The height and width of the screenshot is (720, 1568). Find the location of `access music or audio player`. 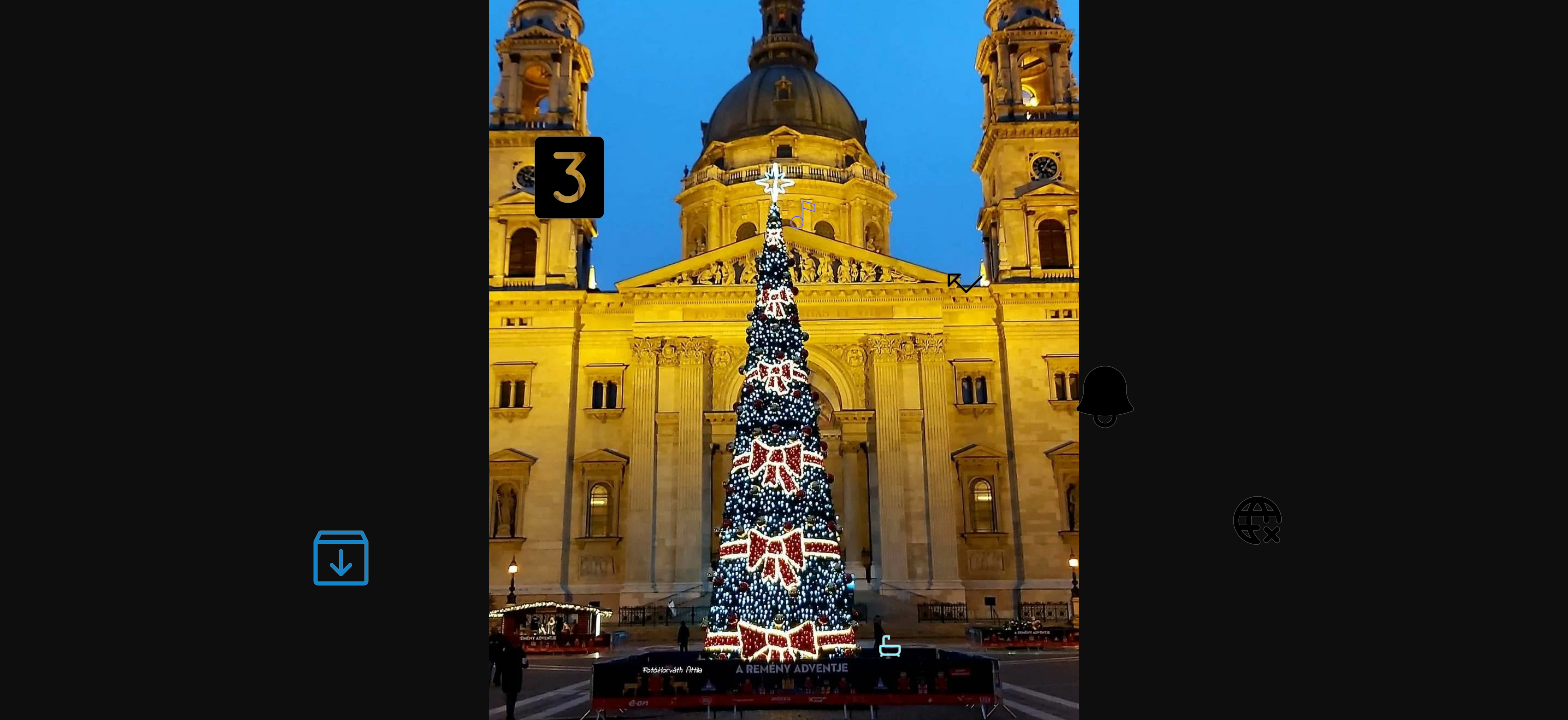

access music or audio player is located at coordinates (803, 214).